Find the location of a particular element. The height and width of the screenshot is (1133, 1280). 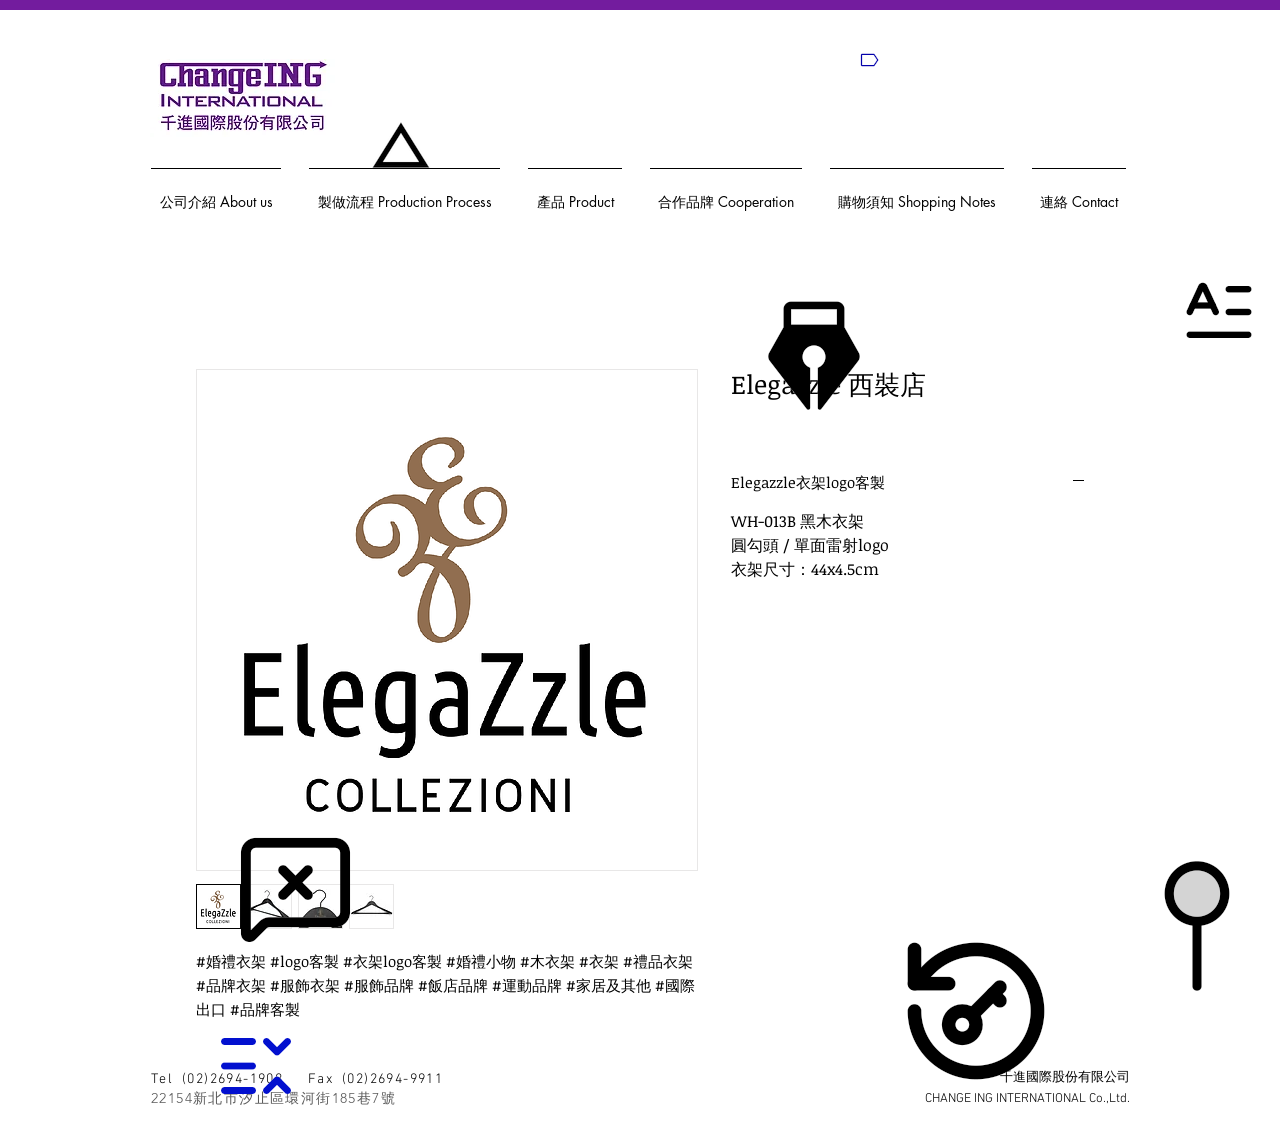

mark a location on a map is located at coordinates (1197, 926).